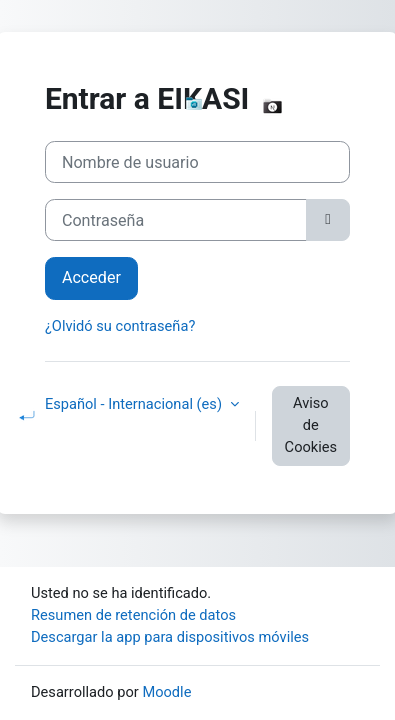 Image resolution: width=395 pixels, height=720 pixels. Describe the element at coordinates (194, 104) in the screenshot. I see `open microsoft math solver files folder` at that location.